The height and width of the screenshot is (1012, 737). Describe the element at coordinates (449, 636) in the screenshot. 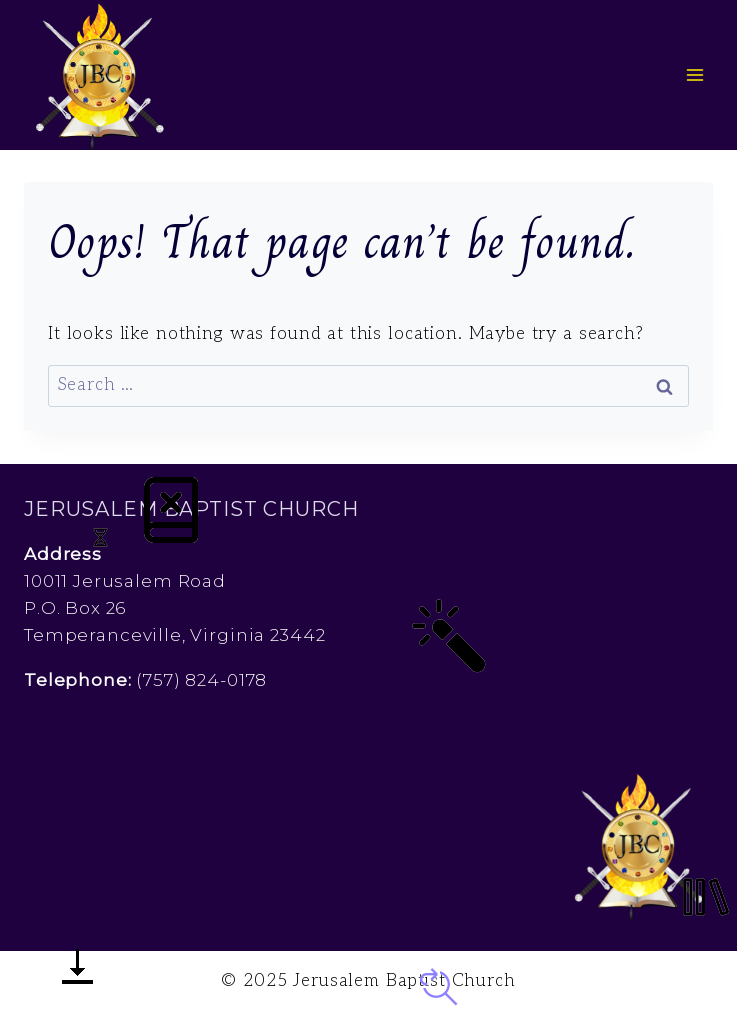

I see `apply auto-enhance or magic adjustments` at that location.